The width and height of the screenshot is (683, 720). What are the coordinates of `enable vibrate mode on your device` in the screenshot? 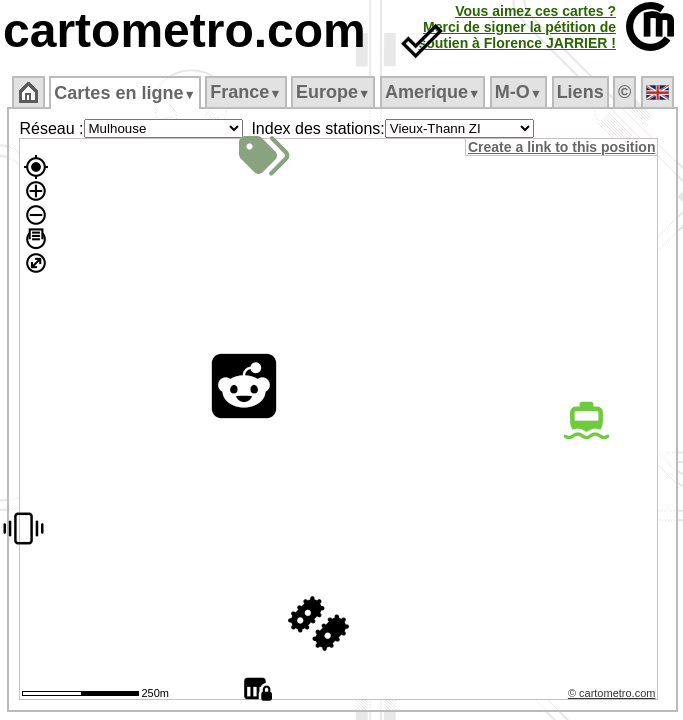 It's located at (23, 528).